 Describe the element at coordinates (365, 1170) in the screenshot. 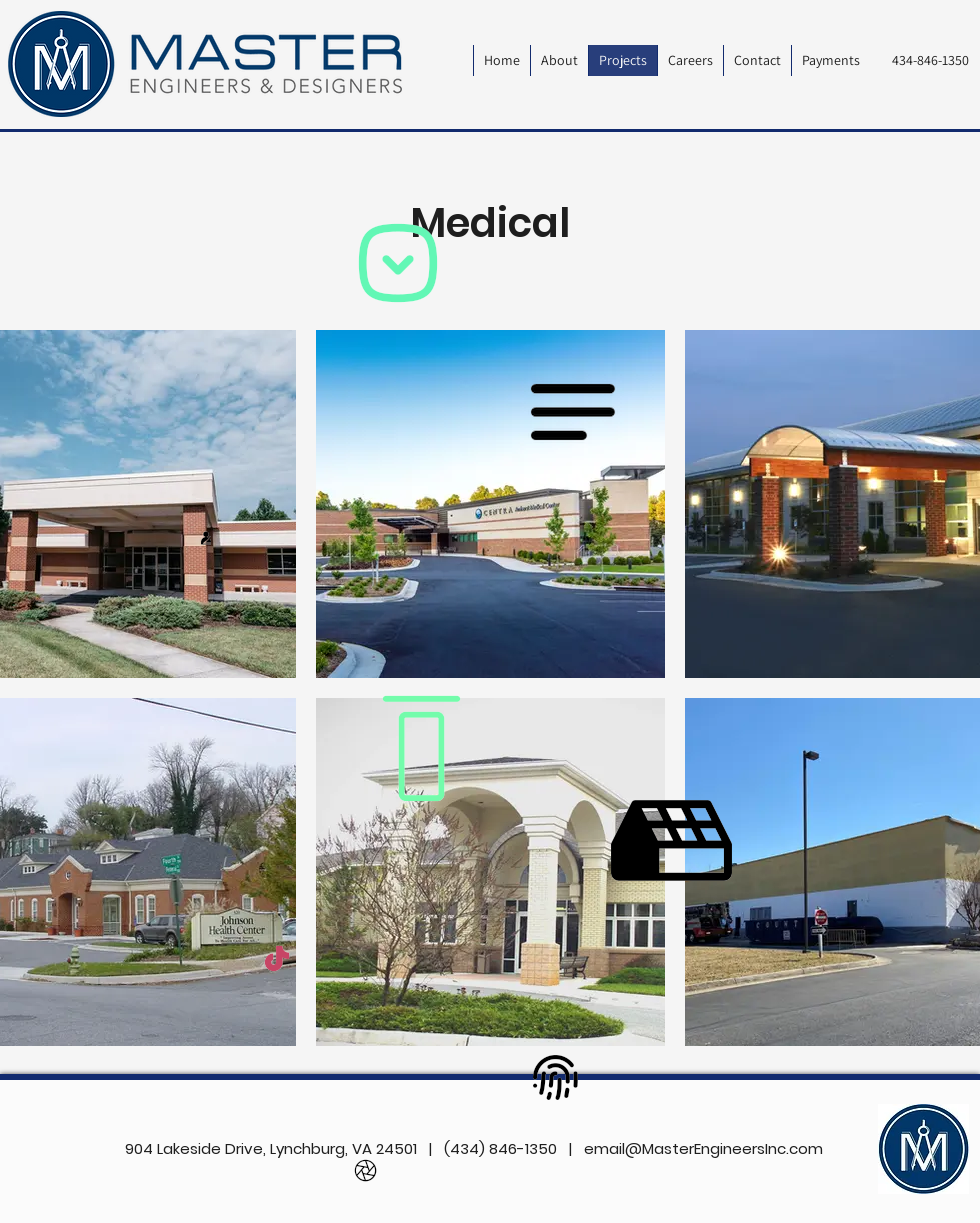

I see `open camera settings` at that location.